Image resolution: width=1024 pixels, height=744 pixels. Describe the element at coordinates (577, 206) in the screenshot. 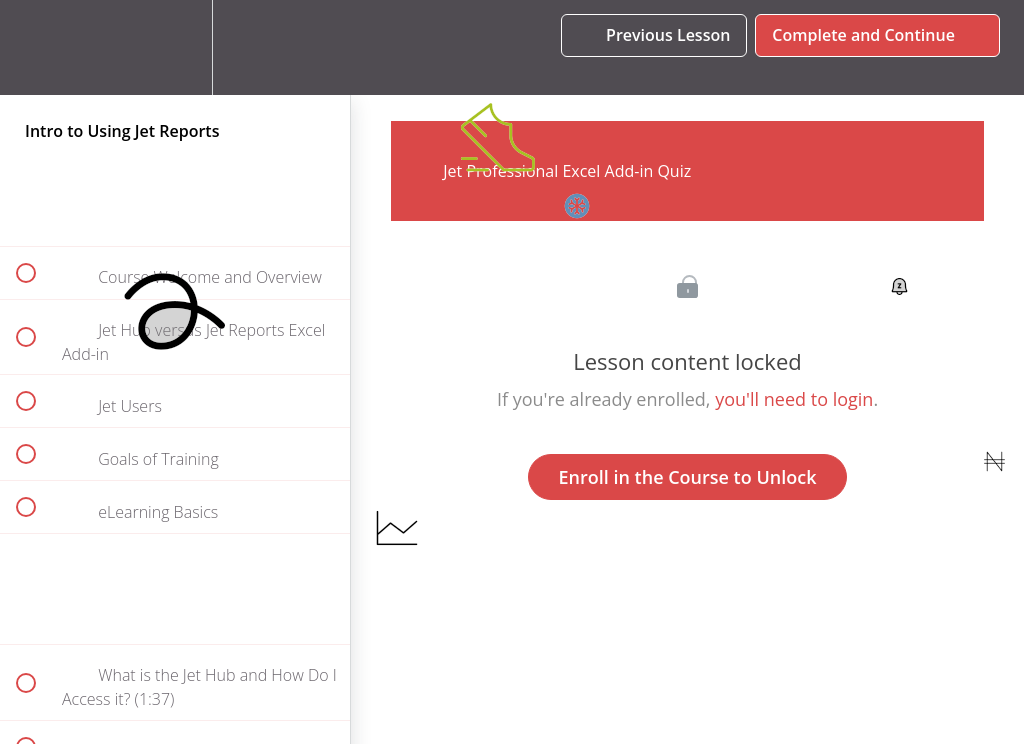

I see `toggle cooling or air conditioning mode` at that location.